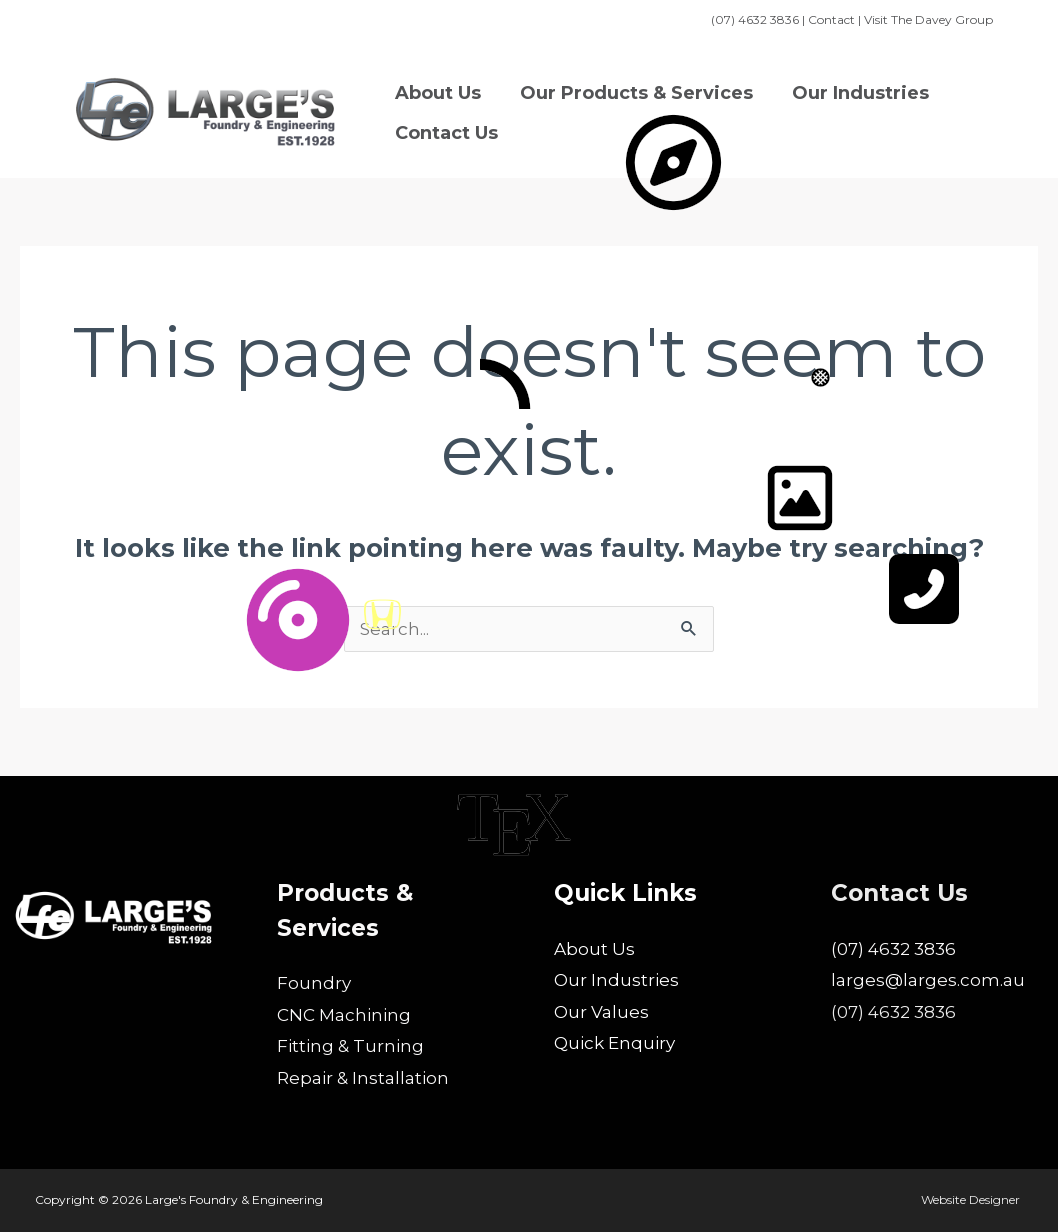  Describe the element at coordinates (820, 377) in the screenshot. I see `indicates a dutch treat or snack item` at that location.